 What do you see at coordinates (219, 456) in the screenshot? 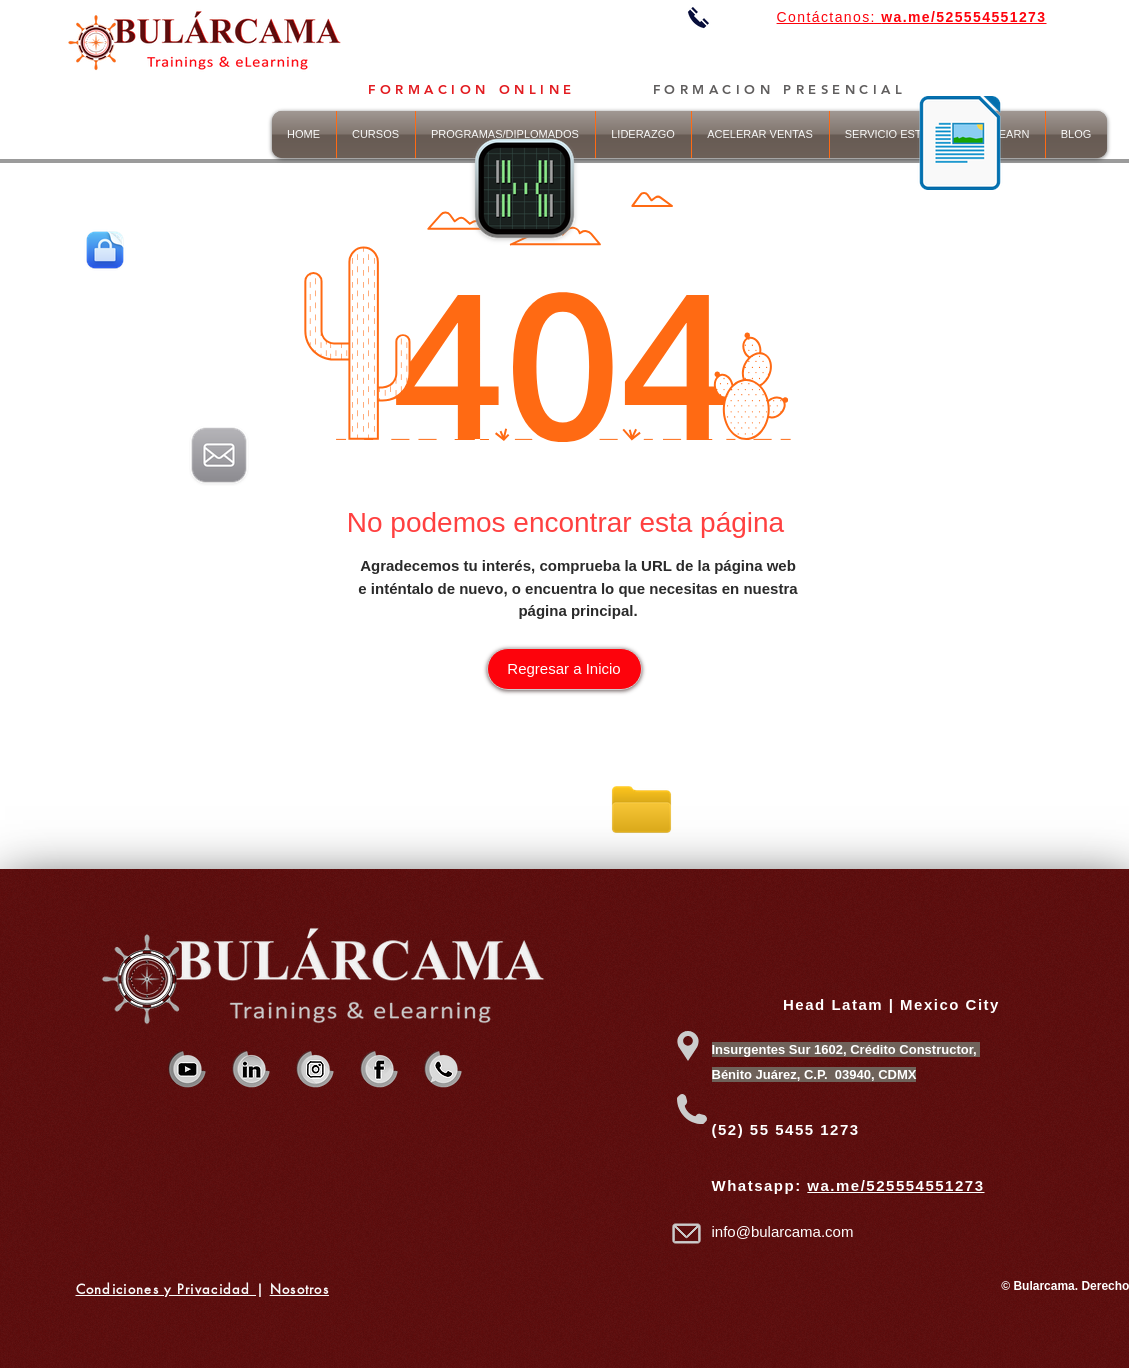
I see `access mail app settings` at bounding box center [219, 456].